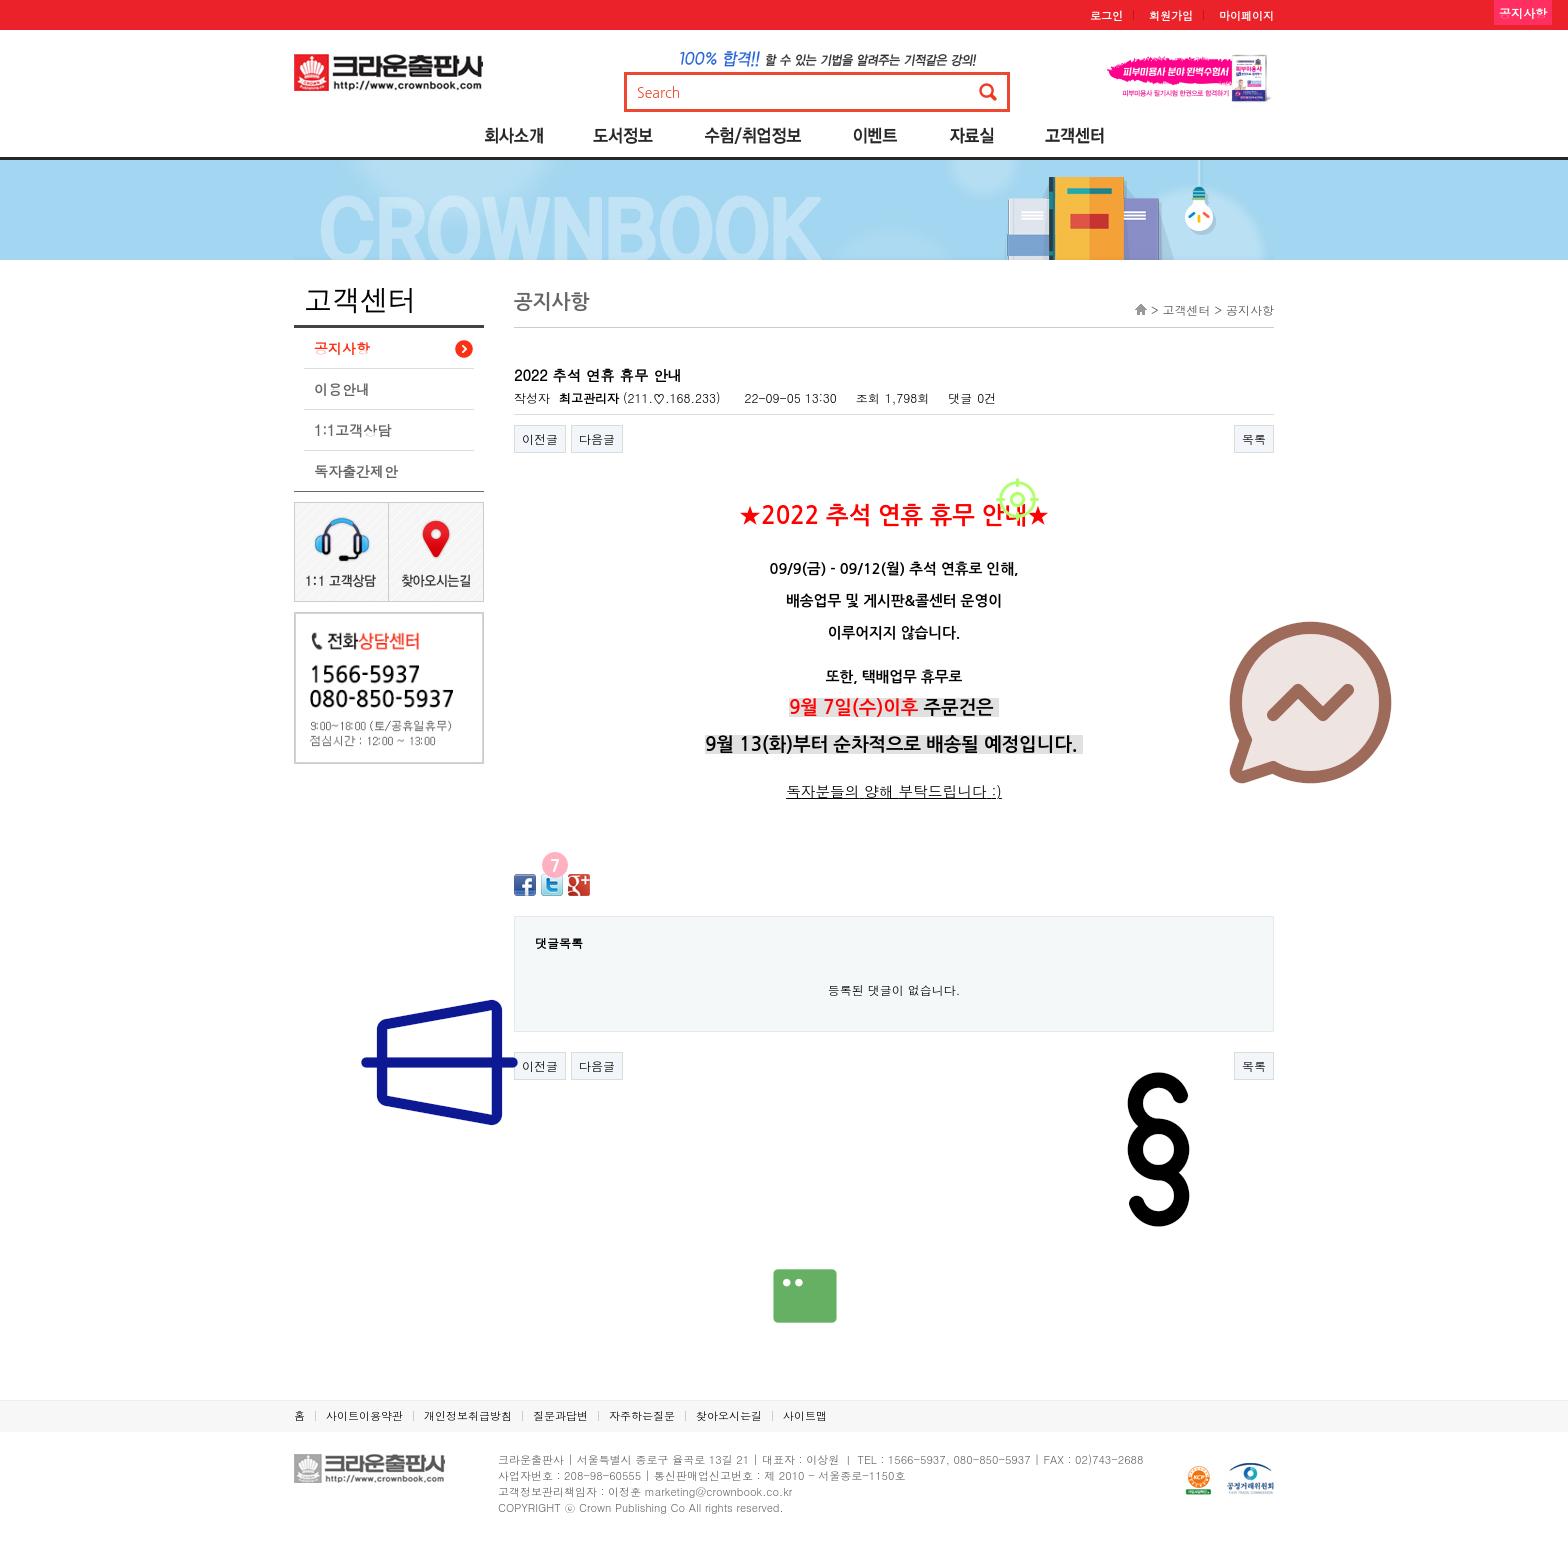 The width and height of the screenshot is (1568, 1552). Describe the element at coordinates (555, 865) in the screenshot. I see `indicates step 7 in a multi-step process` at that location.